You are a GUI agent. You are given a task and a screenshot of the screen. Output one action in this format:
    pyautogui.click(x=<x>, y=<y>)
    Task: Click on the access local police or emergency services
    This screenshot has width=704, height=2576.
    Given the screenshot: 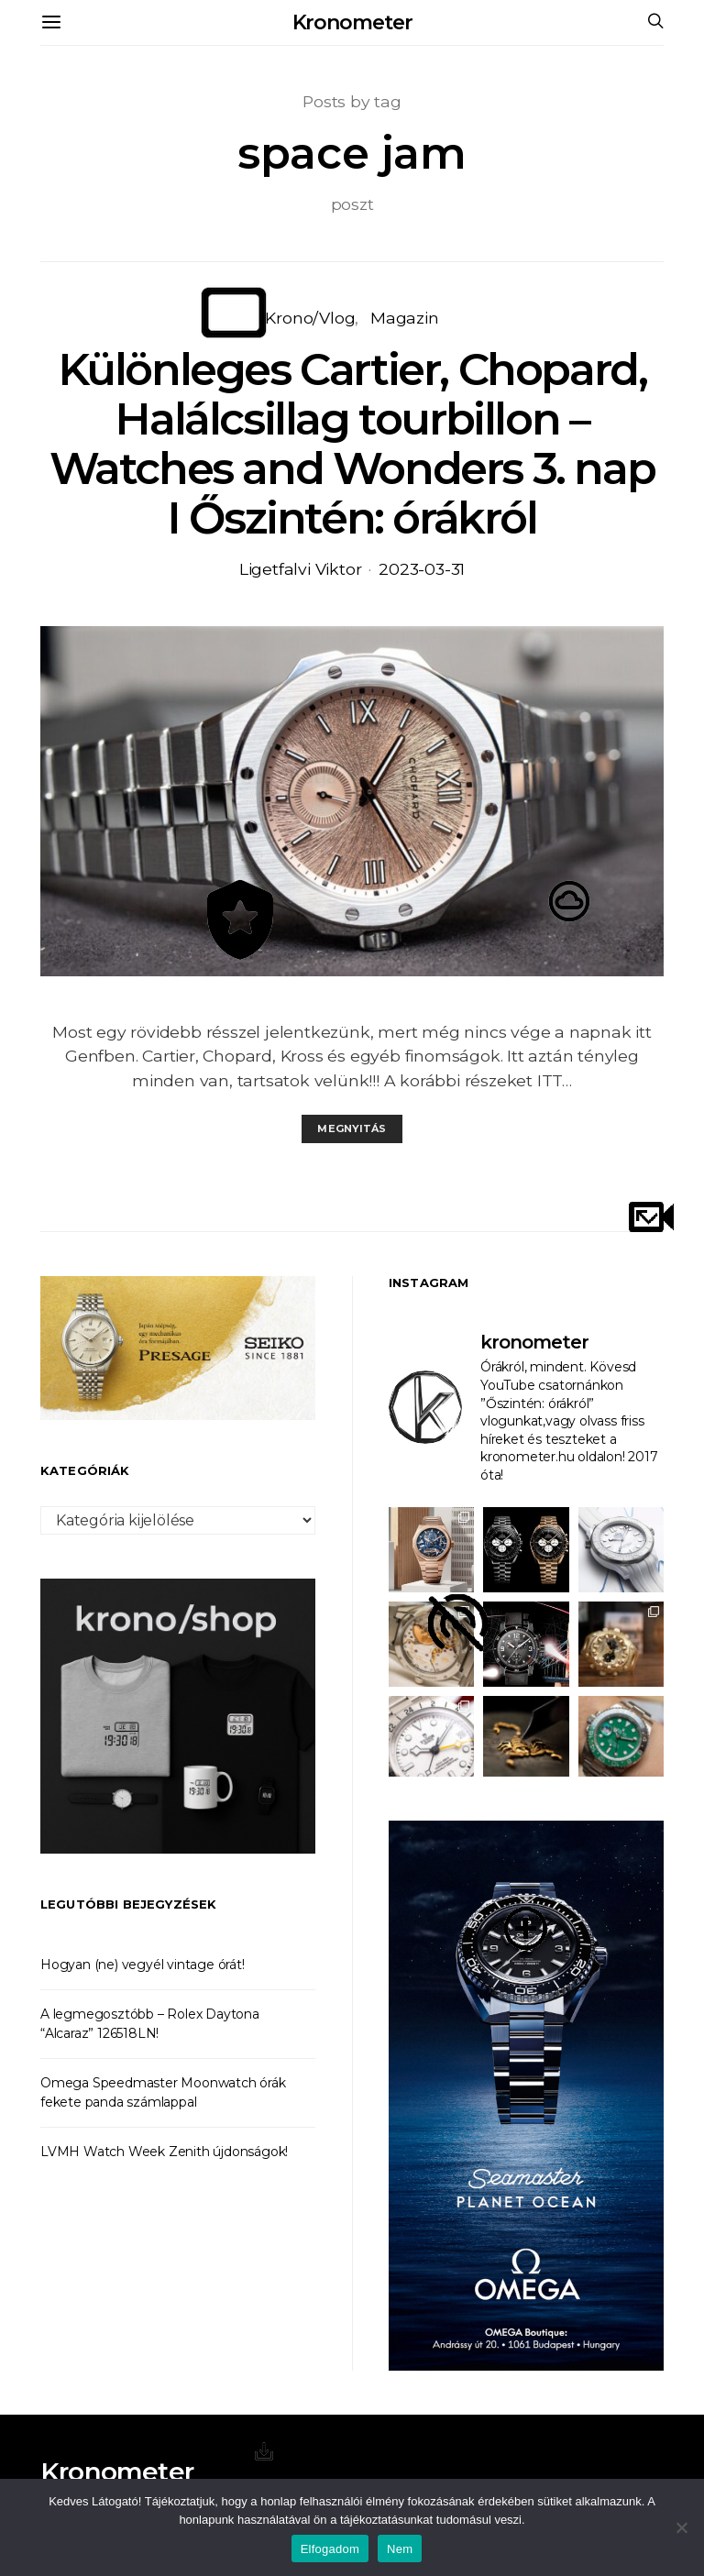 What is the action you would take?
    pyautogui.click(x=240, y=919)
    